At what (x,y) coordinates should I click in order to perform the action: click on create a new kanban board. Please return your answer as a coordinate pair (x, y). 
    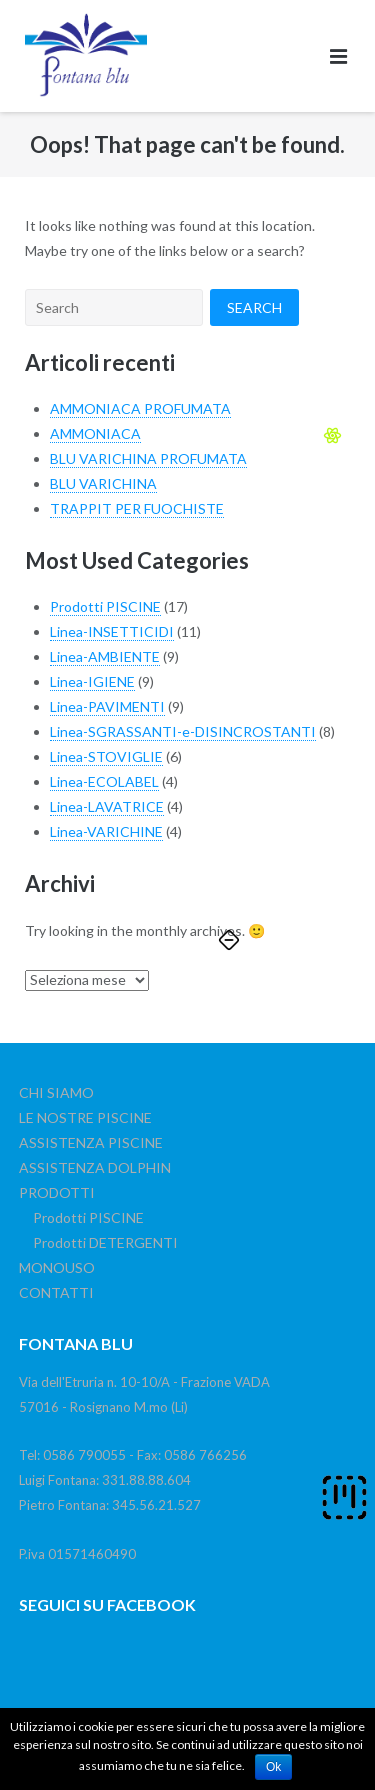
    Looking at the image, I should click on (344, 1497).